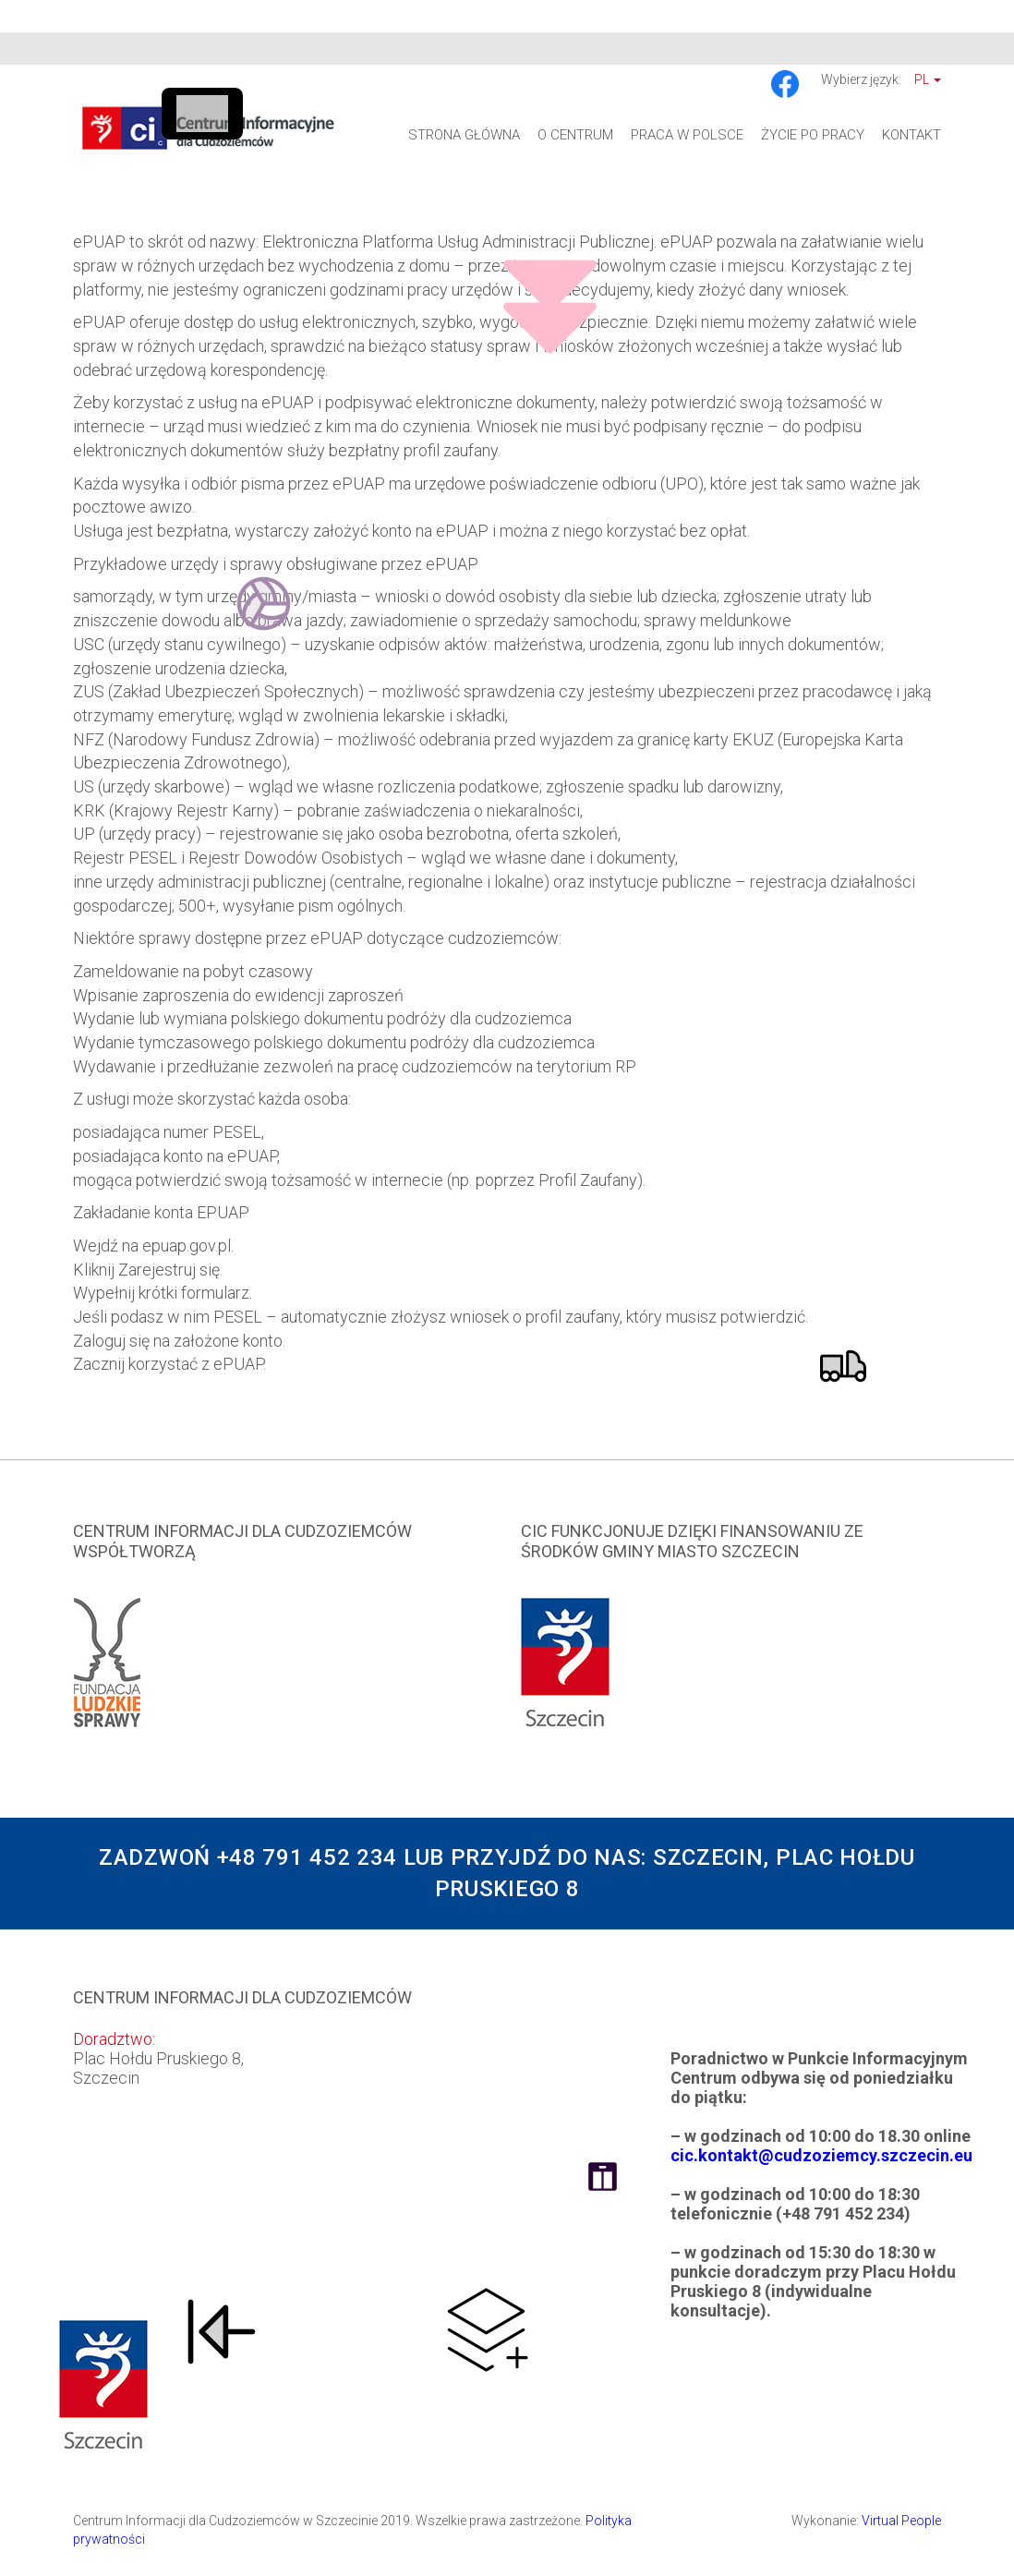 Image resolution: width=1014 pixels, height=2576 pixels. I want to click on indicates elevator access or location, so click(602, 2176).